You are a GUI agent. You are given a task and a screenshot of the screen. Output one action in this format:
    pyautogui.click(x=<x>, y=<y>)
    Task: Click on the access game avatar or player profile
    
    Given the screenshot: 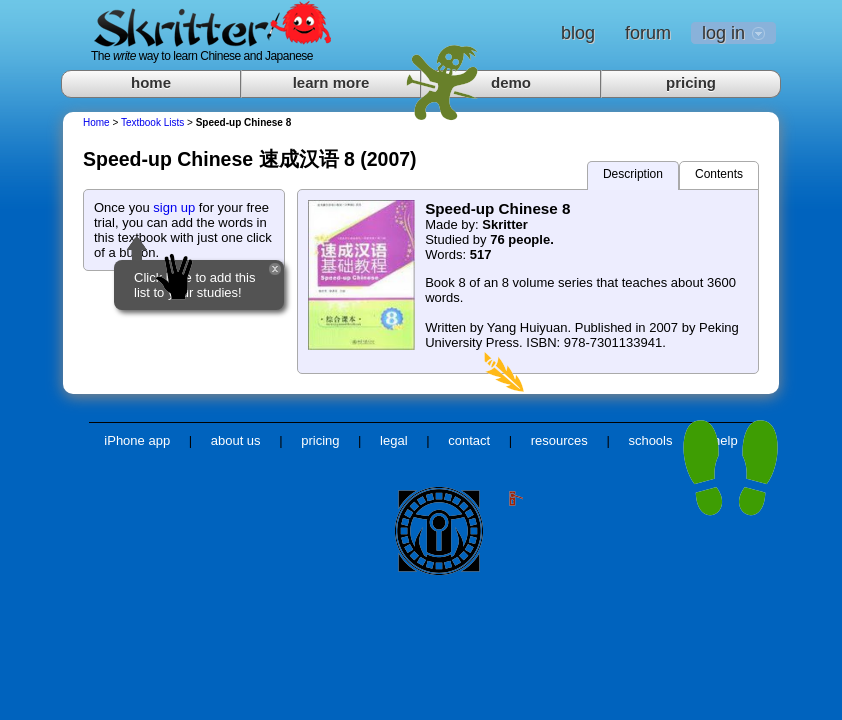 What is the action you would take?
    pyautogui.click(x=439, y=531)
    